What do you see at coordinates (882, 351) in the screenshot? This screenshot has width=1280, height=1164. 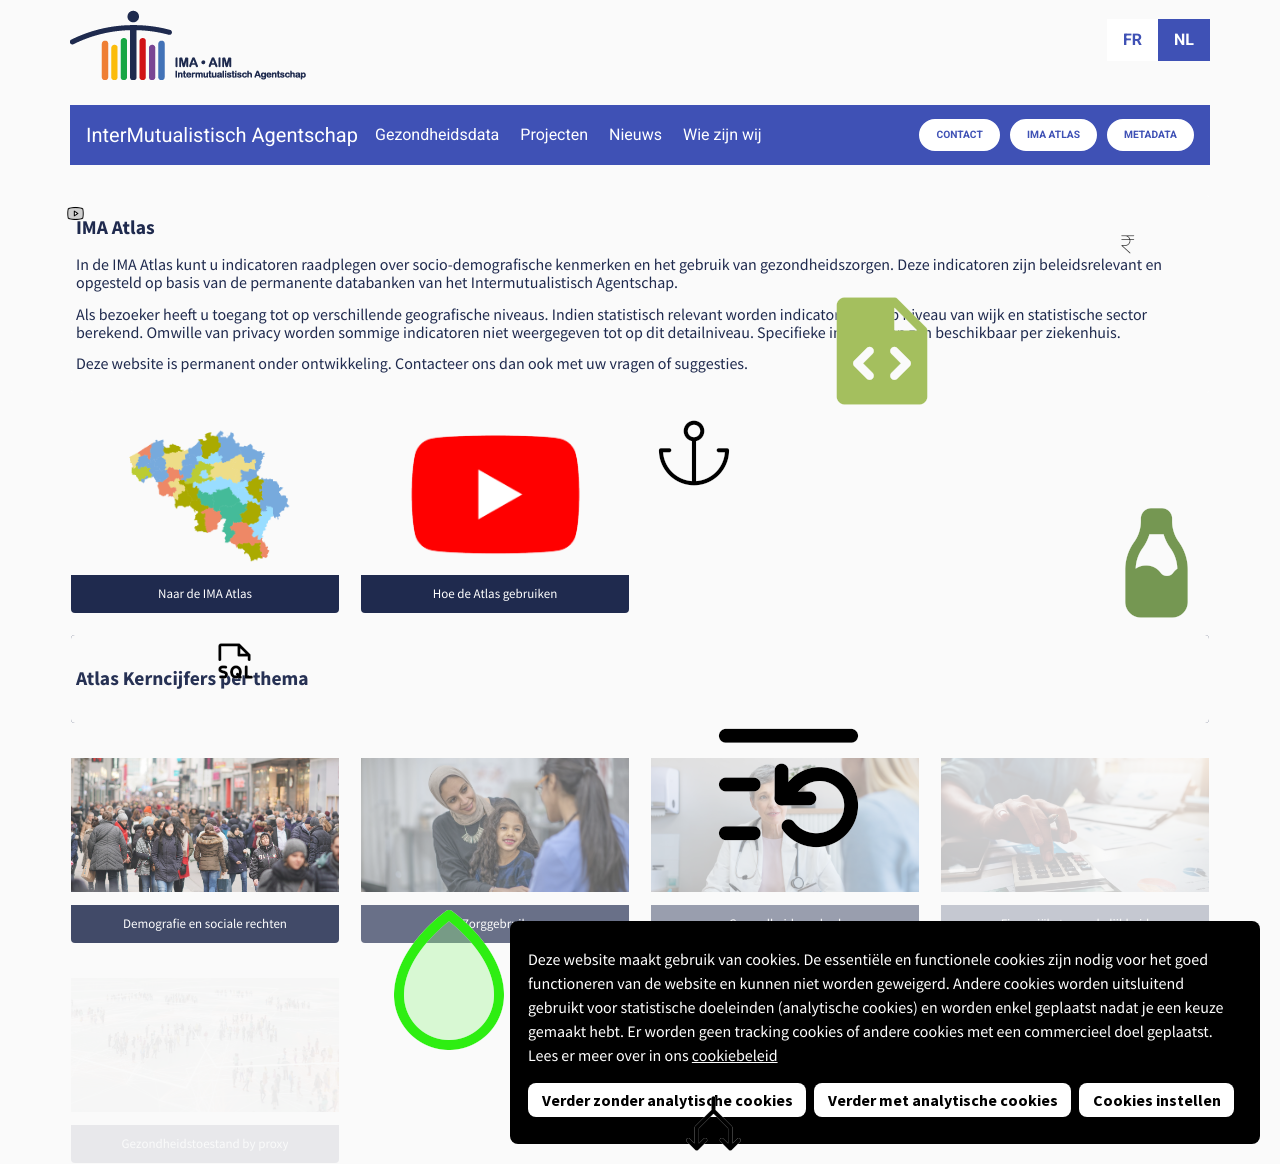 I see `view source code file` at bounding box center [882, 351].